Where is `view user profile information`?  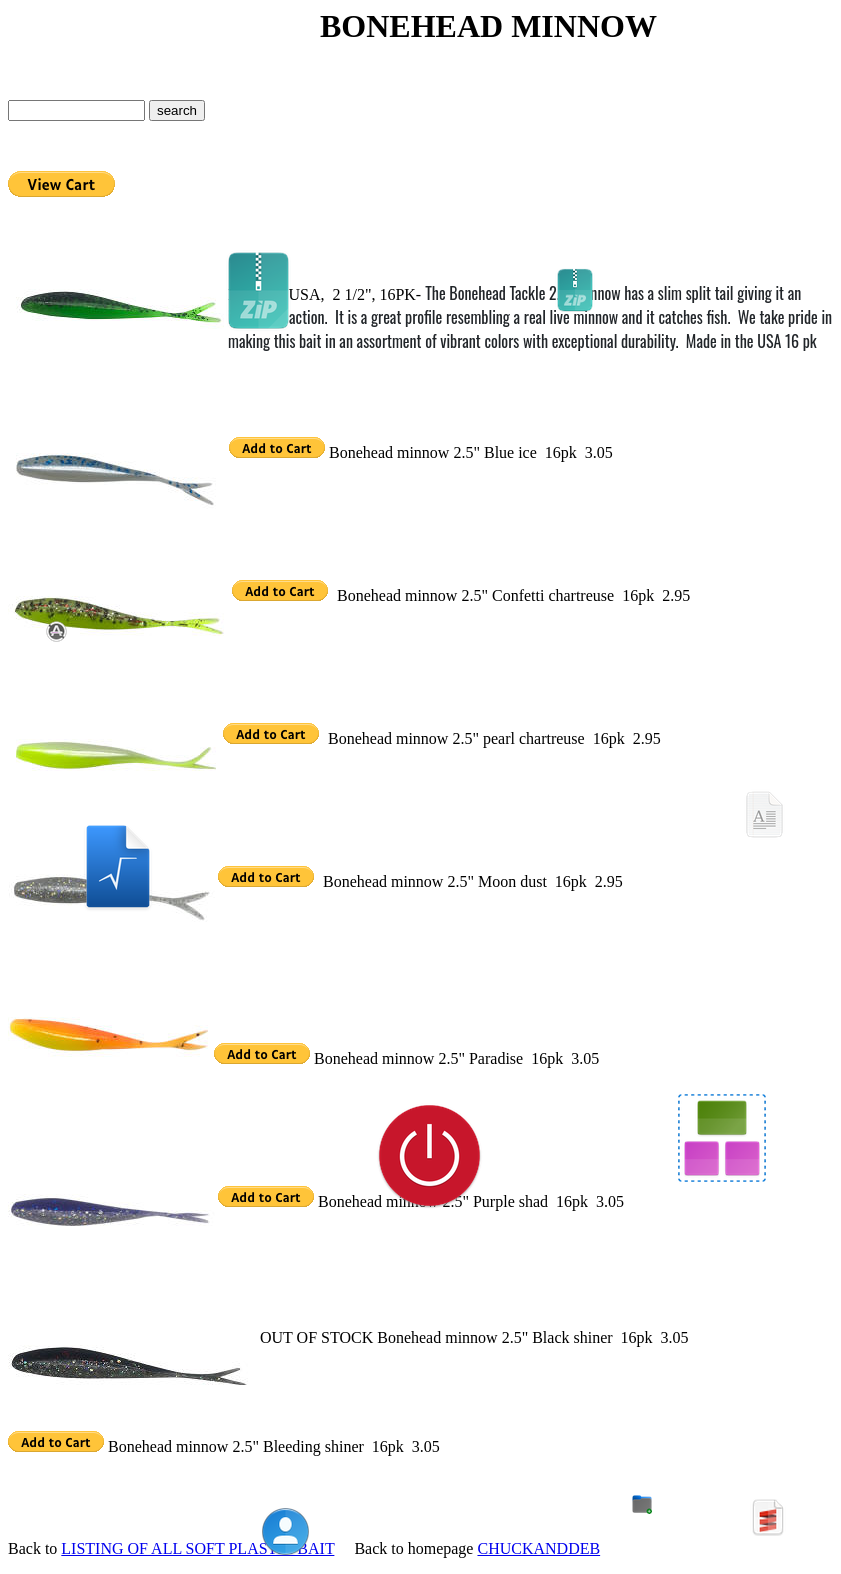
view user profile information is located at coordinates (285, 1531).